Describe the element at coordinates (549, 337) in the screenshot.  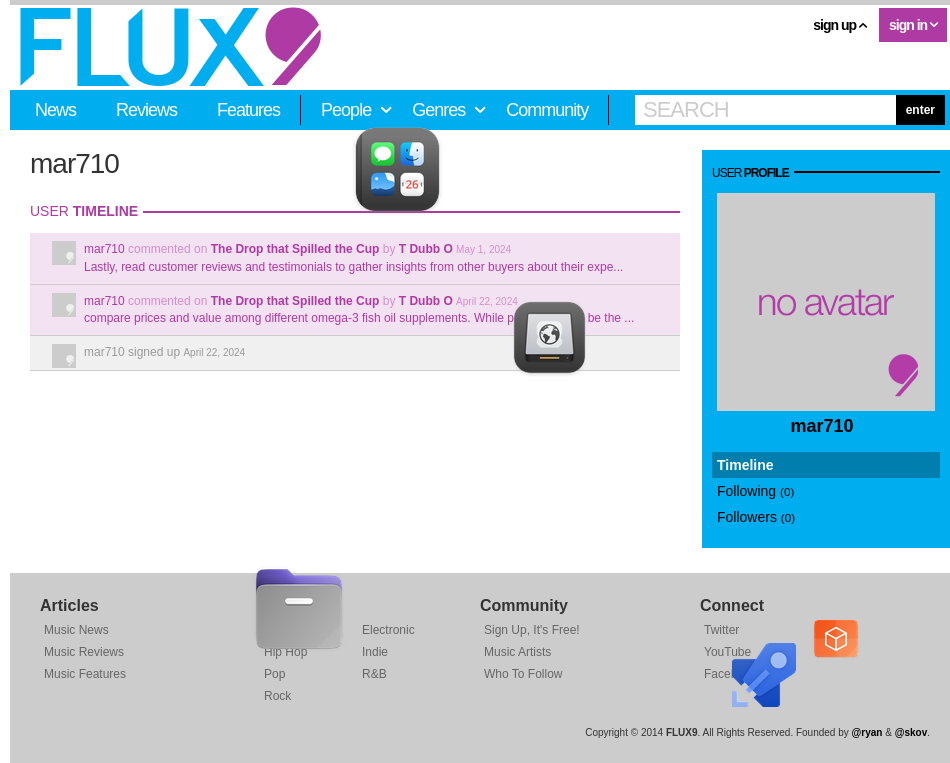
I see `configure iSCSI network storage settings` at that location.